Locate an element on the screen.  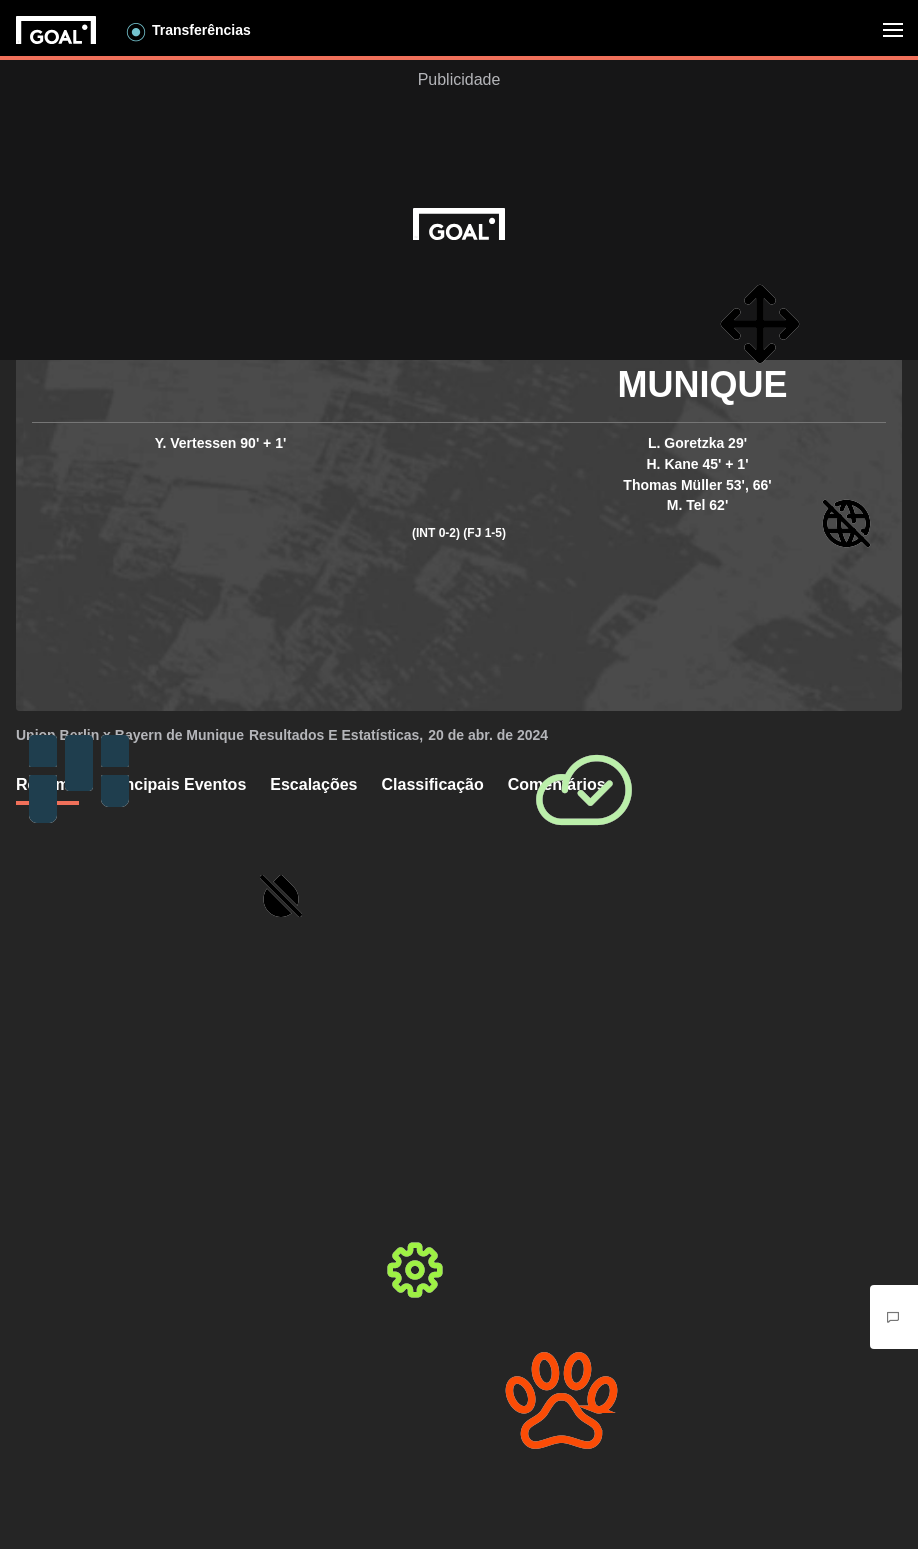
file successfully uploaded to cloud storage is located at coordinates (584, 790).